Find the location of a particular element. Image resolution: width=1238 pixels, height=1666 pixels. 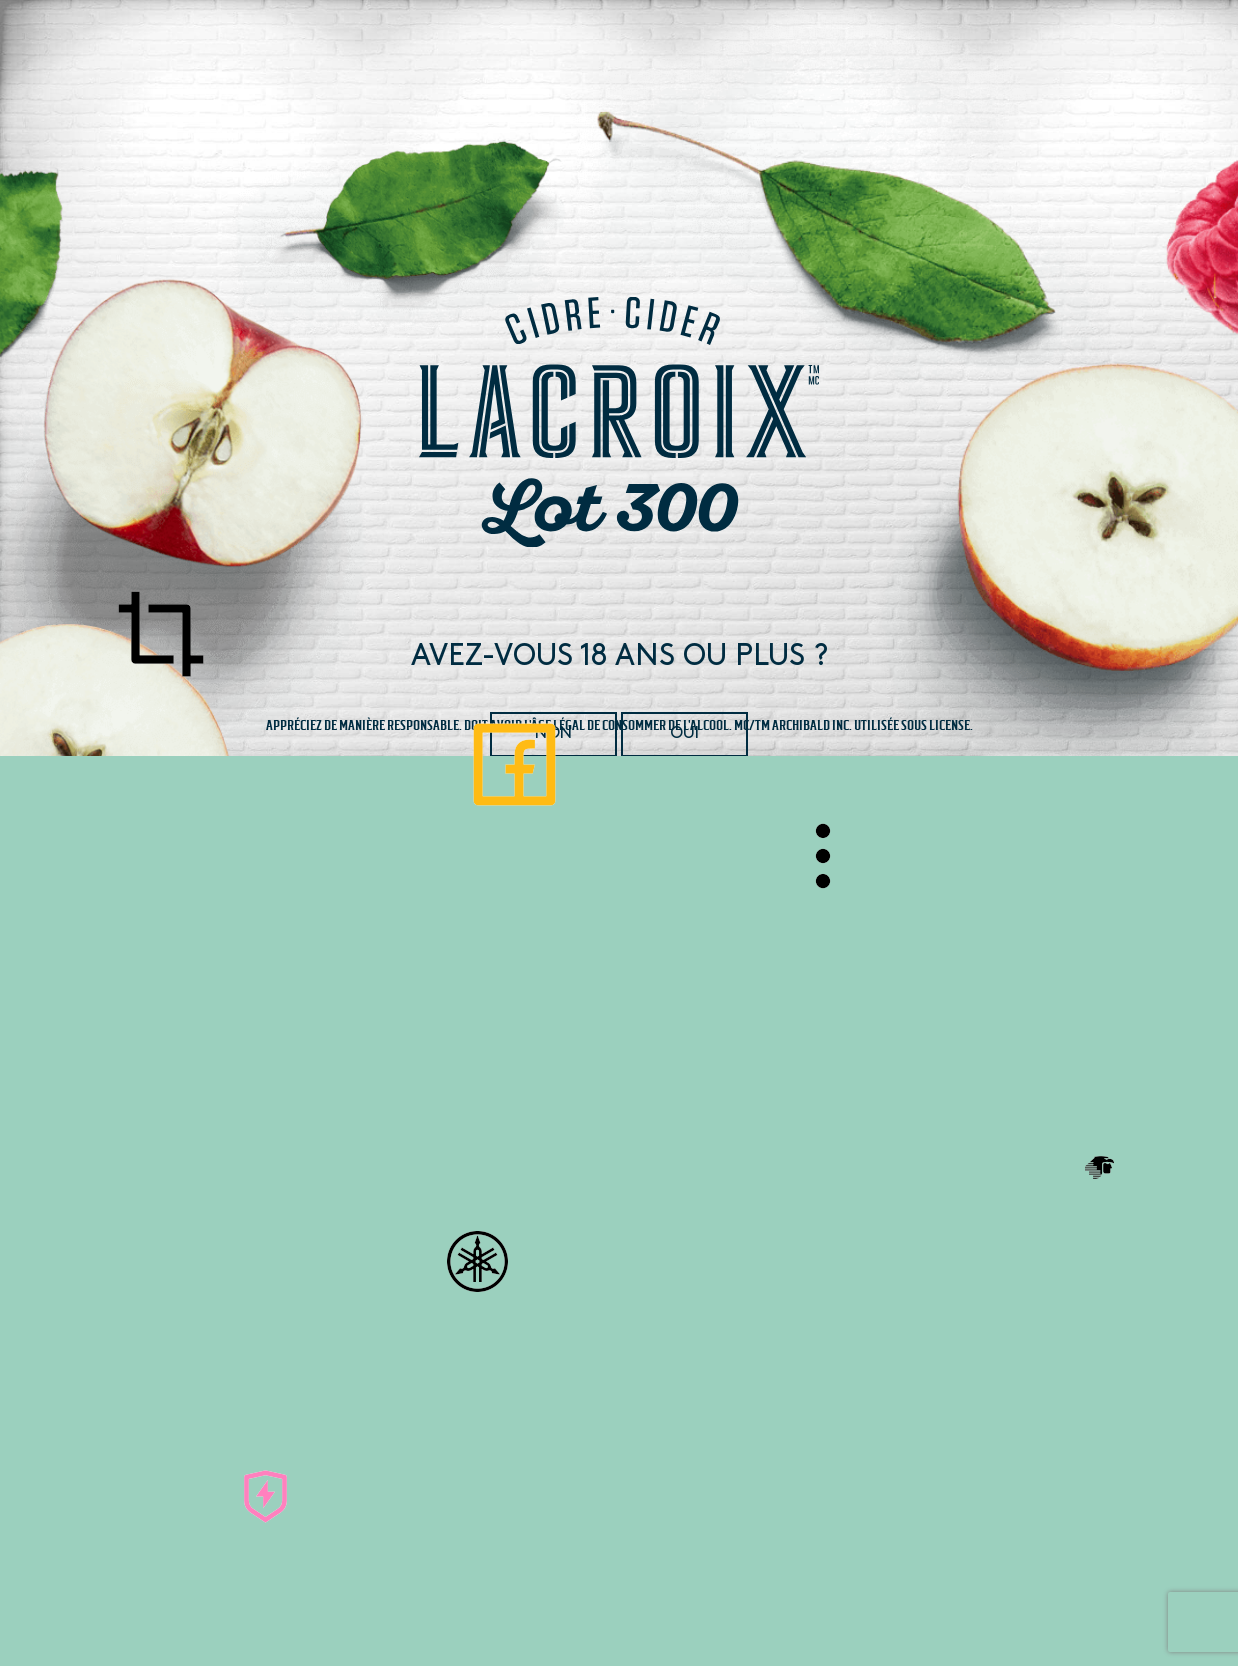

crop an image or photo is located at coordinates (161, 634).